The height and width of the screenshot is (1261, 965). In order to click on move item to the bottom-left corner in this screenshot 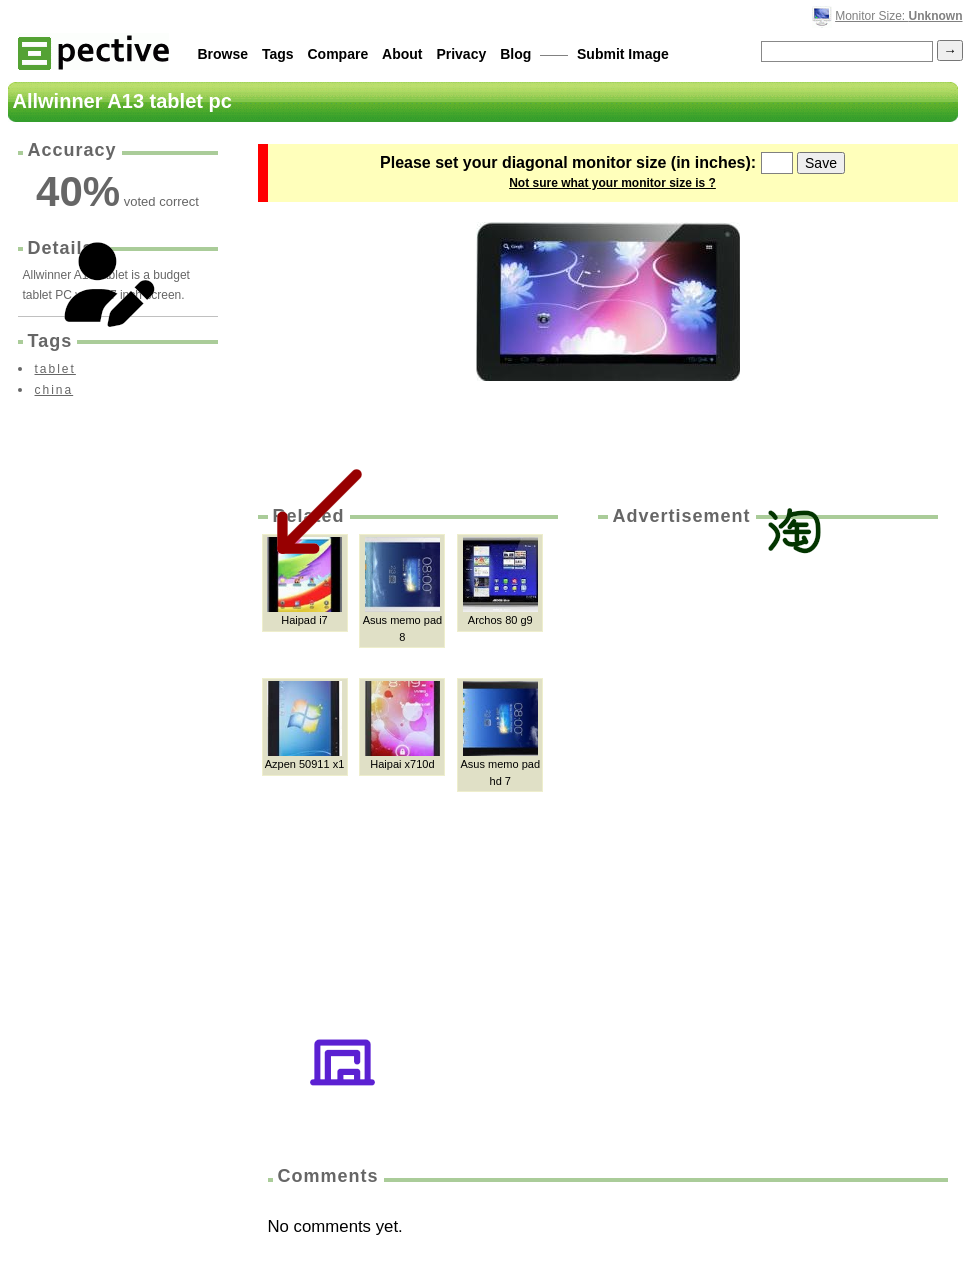, I will do `click(319, 511)`.